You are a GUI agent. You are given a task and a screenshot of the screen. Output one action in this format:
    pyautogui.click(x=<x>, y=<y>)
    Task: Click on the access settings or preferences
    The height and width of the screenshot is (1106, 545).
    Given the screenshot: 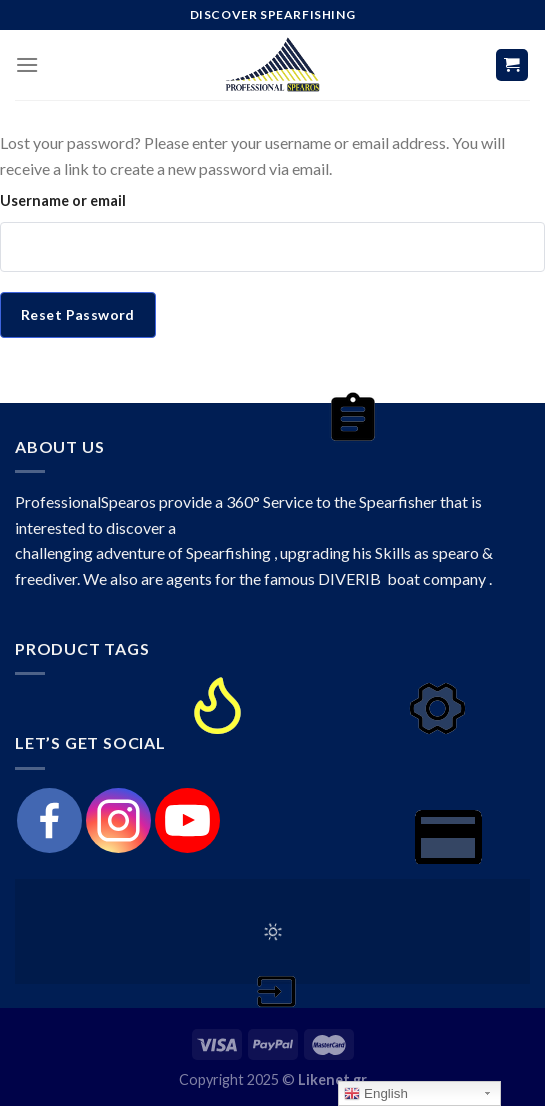 What is the action you would take?
    pyautogui.click(x=437, y=708)
    